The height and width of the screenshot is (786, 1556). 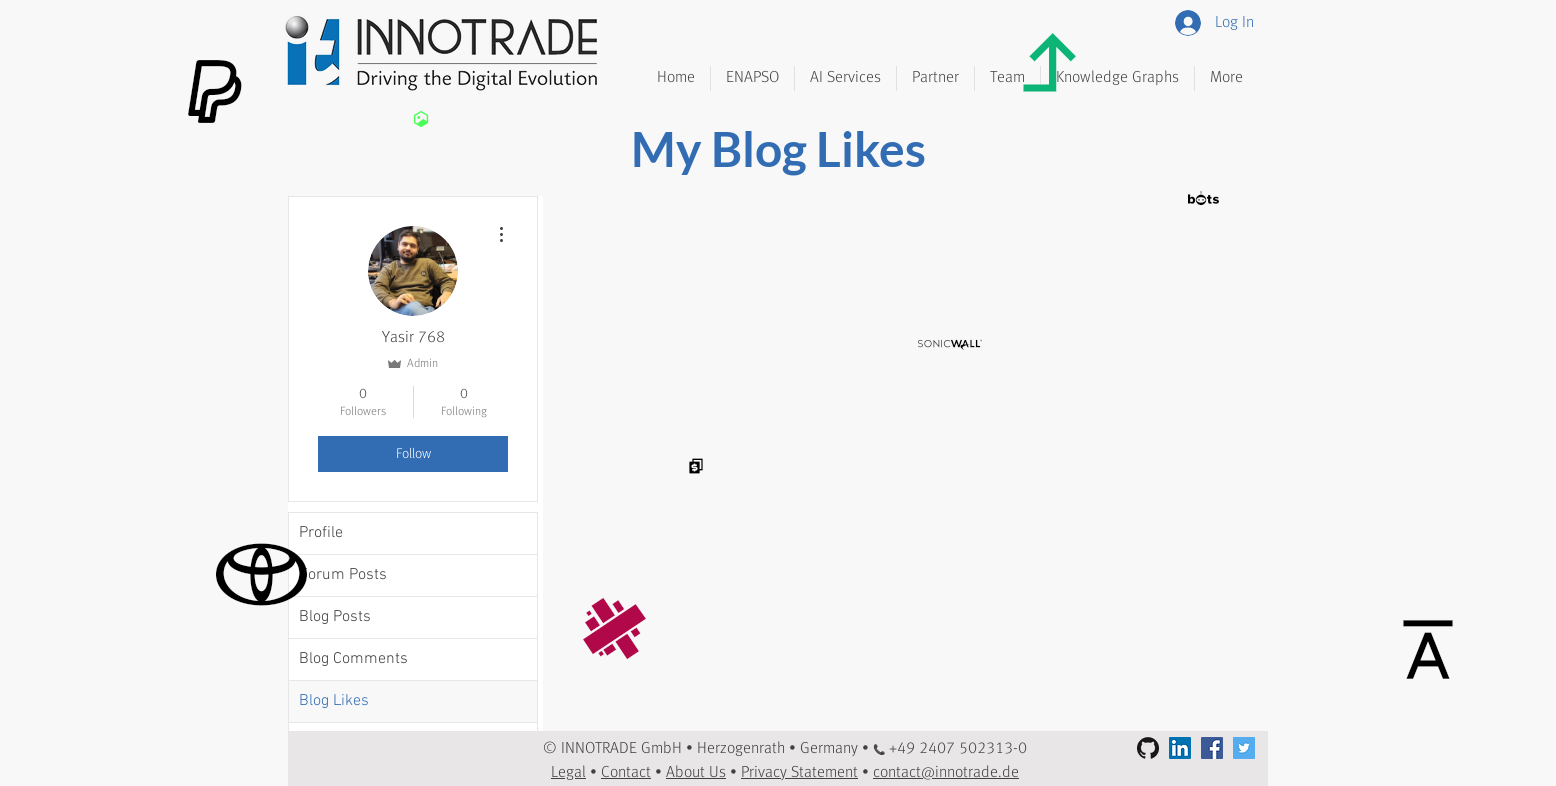 What do you see at coordinates (1428, 648) in the screenshot?
I see `apply overline formatting to selected text` at bounding box center [1428, 648].